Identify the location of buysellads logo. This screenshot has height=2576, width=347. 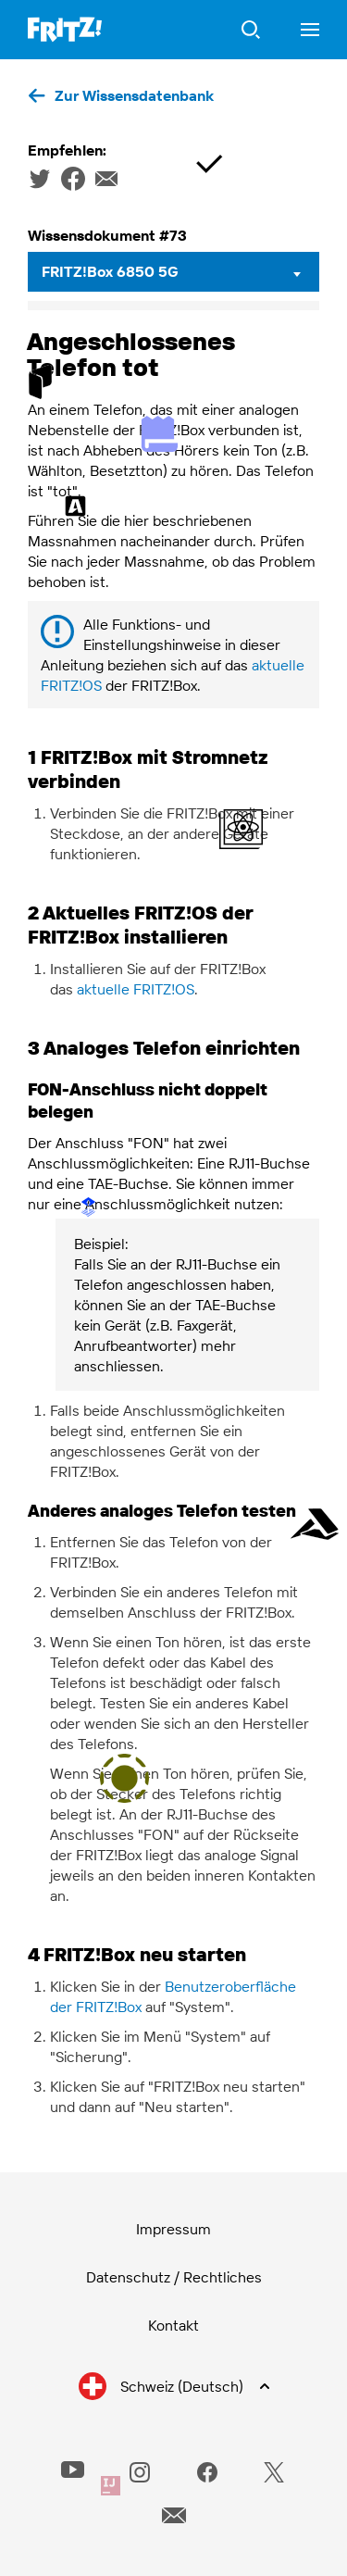
(75, 506).